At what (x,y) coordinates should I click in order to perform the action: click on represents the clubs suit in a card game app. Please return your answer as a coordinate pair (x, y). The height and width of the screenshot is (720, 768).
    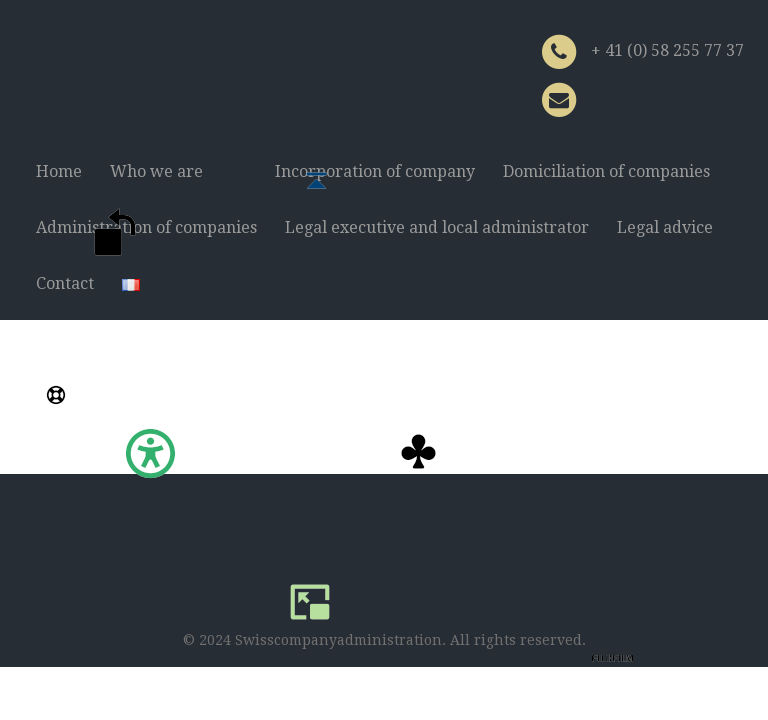
    Looking at the image, I should click on (418, 451).